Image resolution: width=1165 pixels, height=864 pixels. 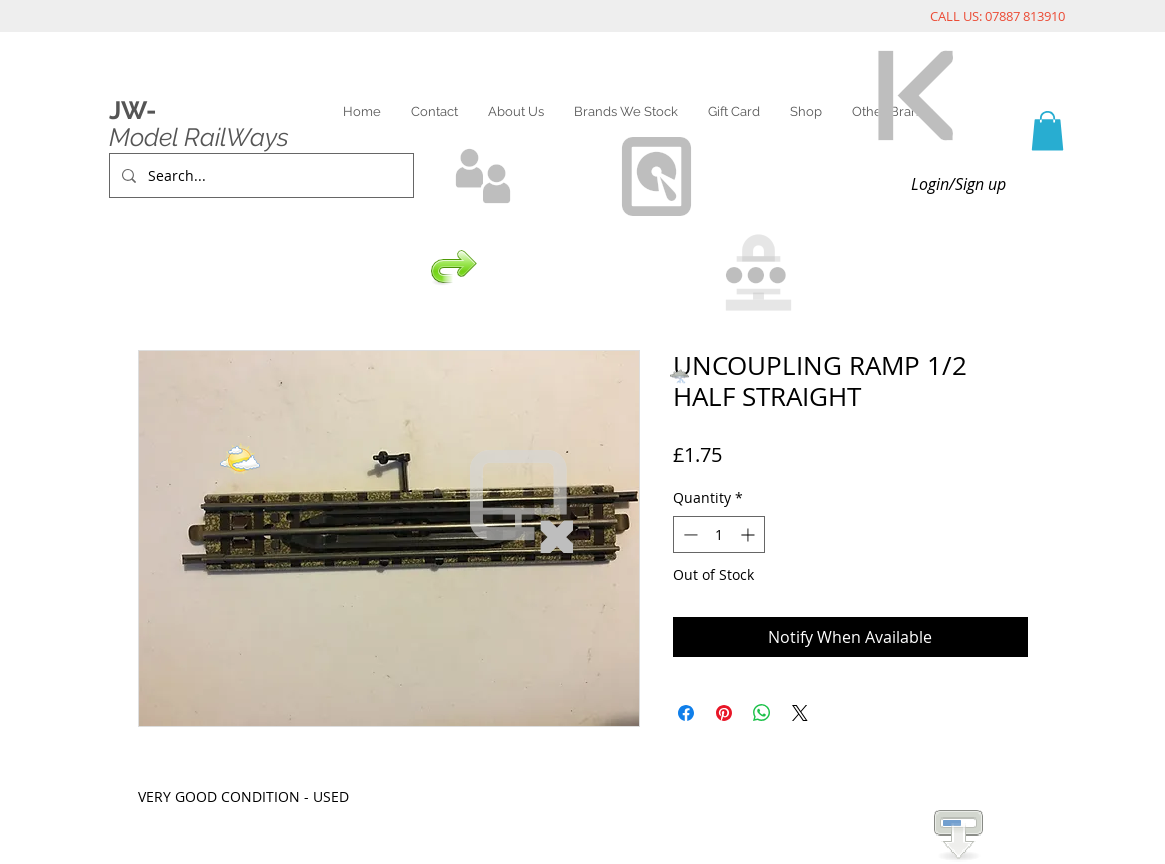 I want to click on go to first item in a list or sequence (right-to-left layout), so click(x=915, y=95).